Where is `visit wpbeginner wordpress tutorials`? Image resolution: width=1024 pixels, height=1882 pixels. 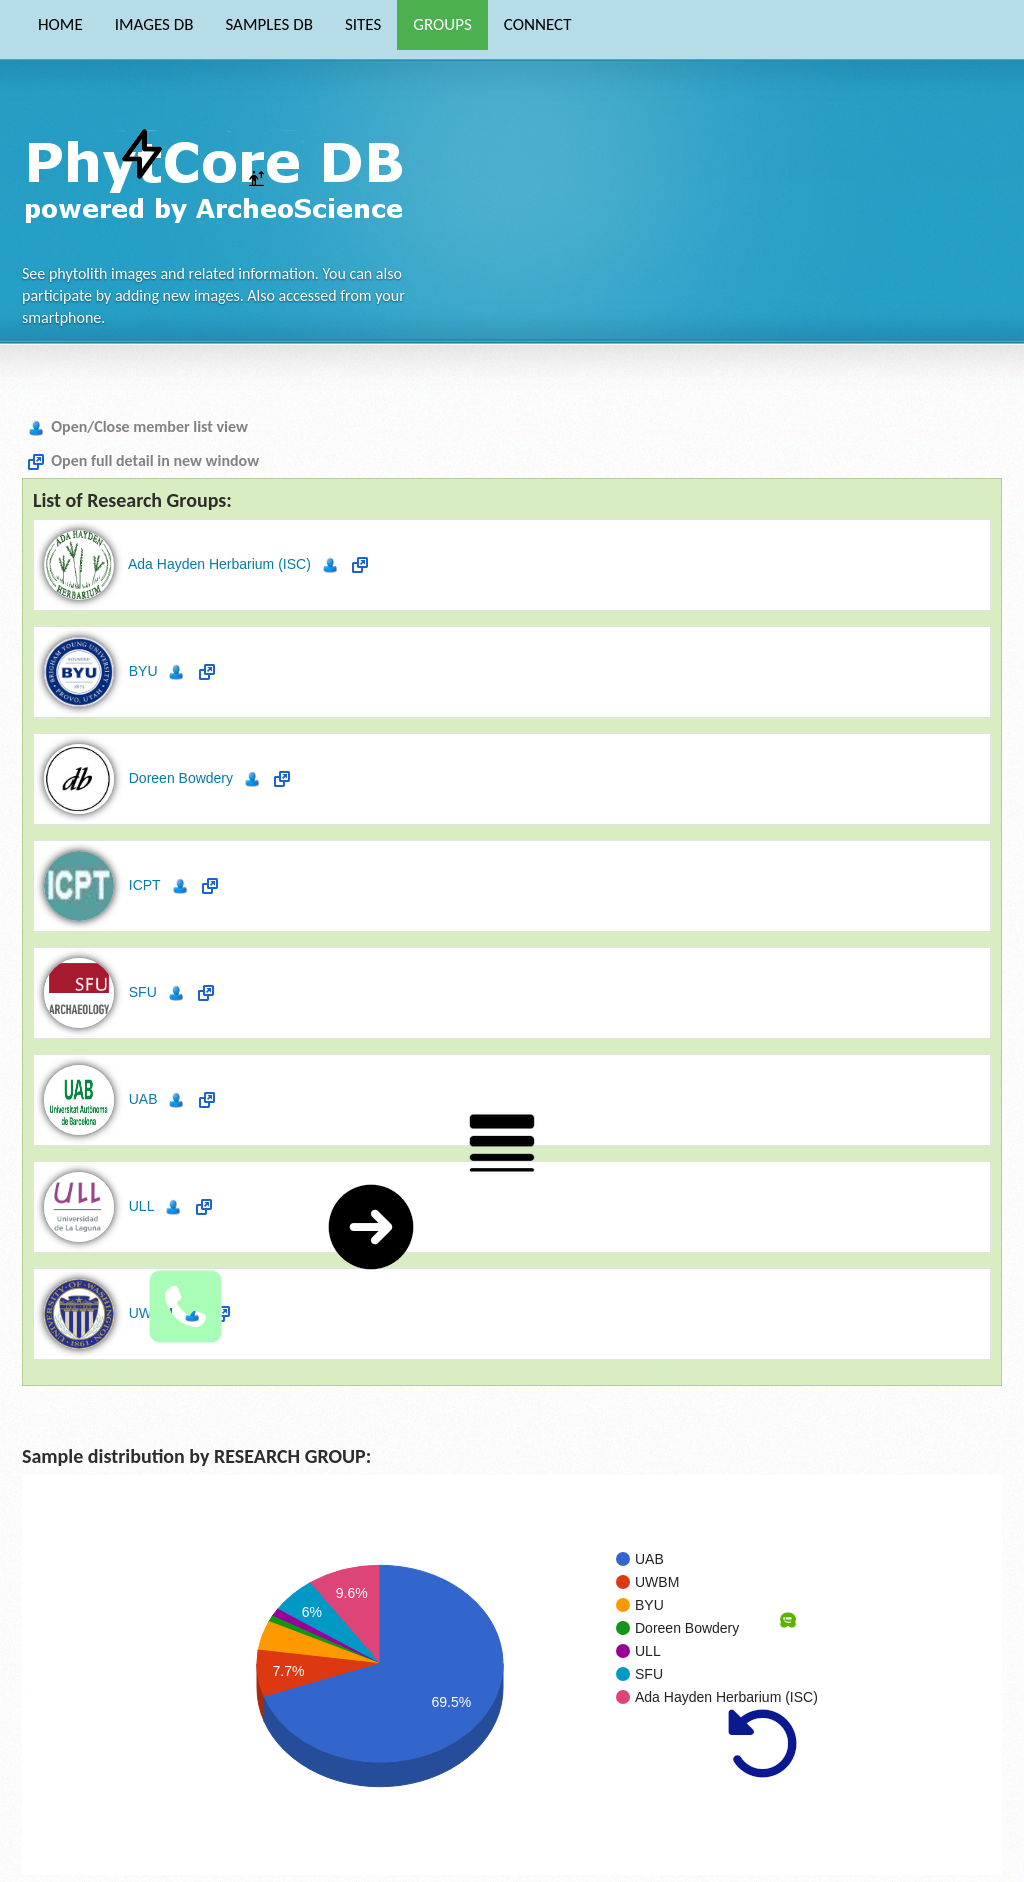
visit wpbeginner wordpress tutorials is located at coordinates (788, 1620).